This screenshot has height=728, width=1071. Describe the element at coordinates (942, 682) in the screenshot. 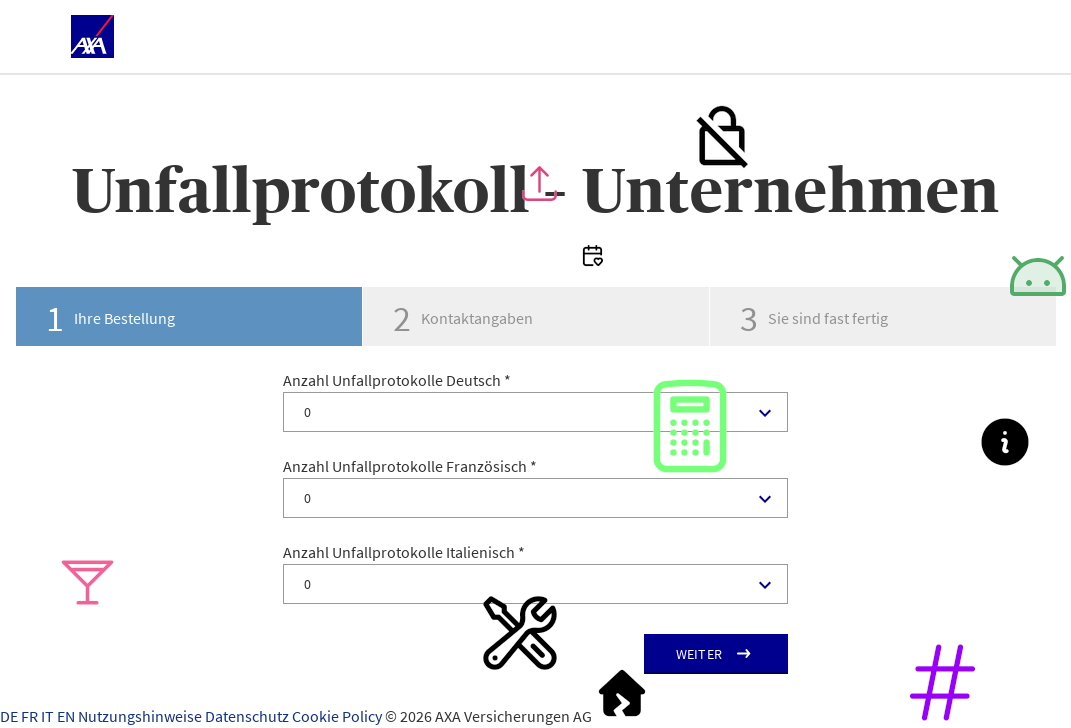

I see `add or search hashtags` at that location.